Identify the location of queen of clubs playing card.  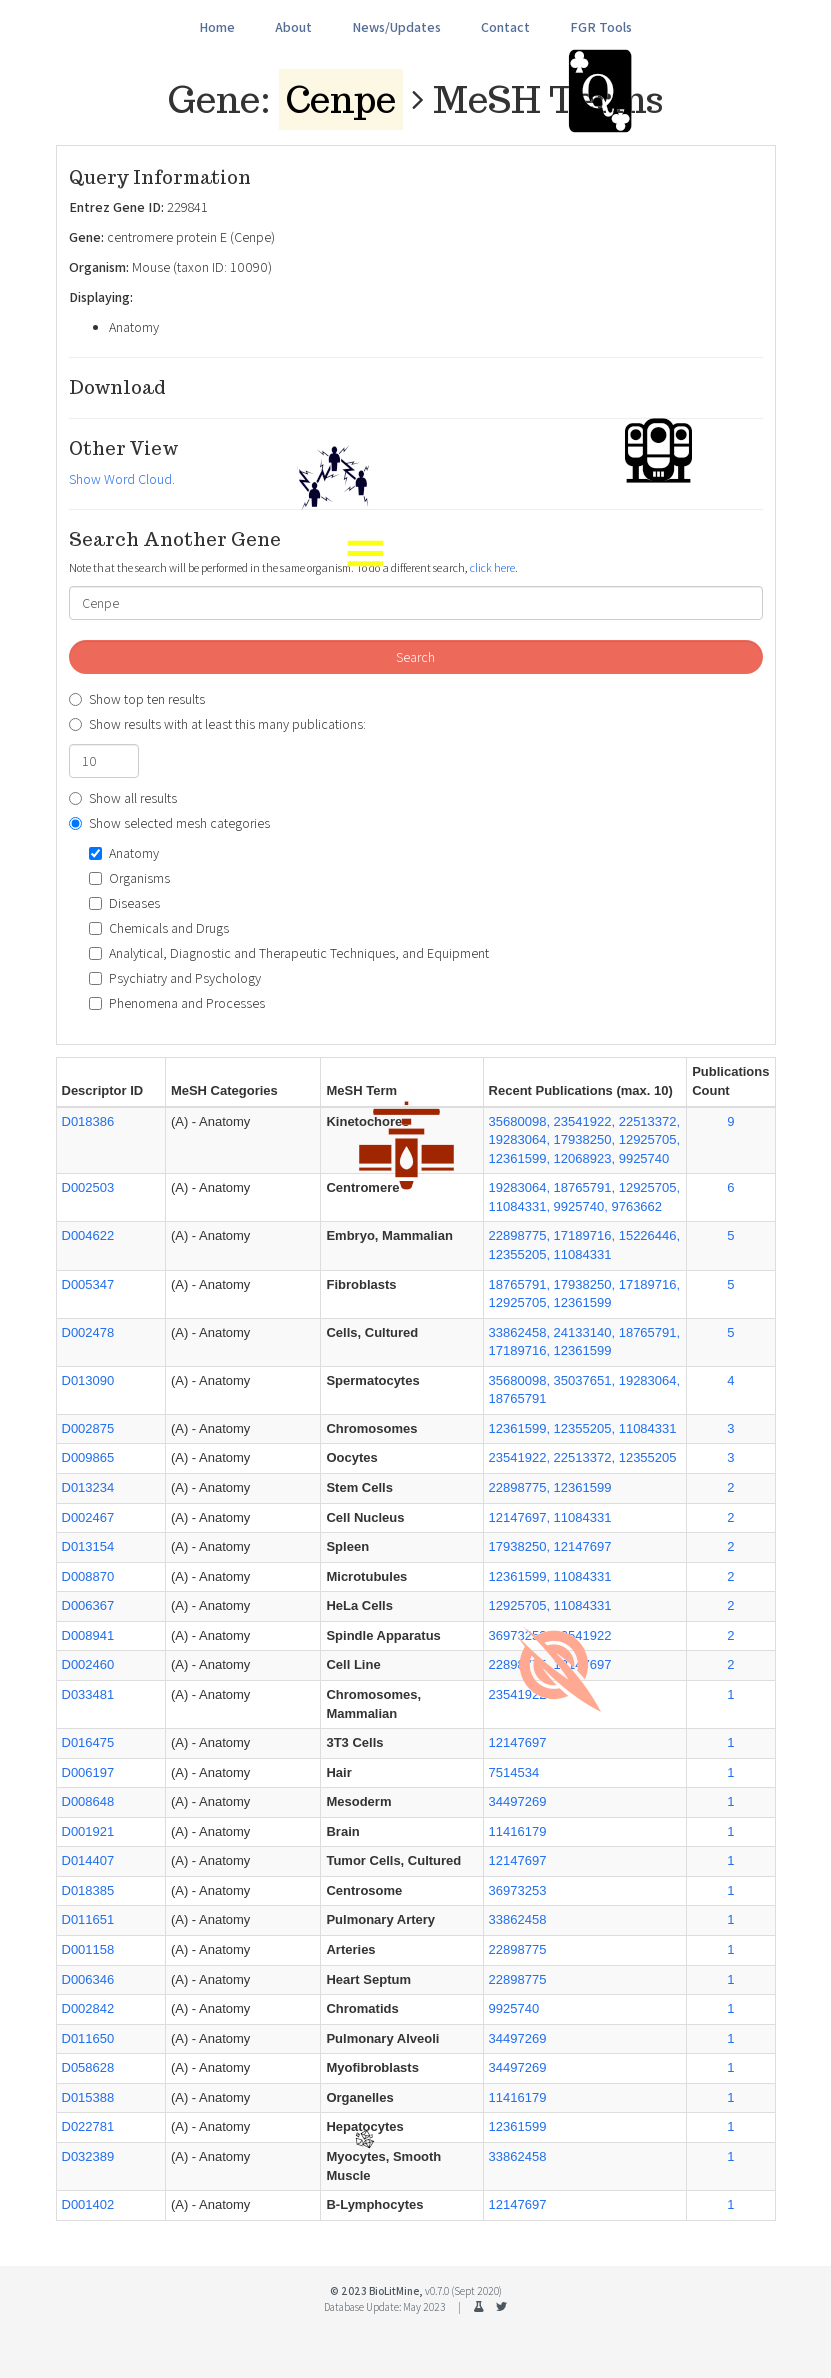
(600, 91).